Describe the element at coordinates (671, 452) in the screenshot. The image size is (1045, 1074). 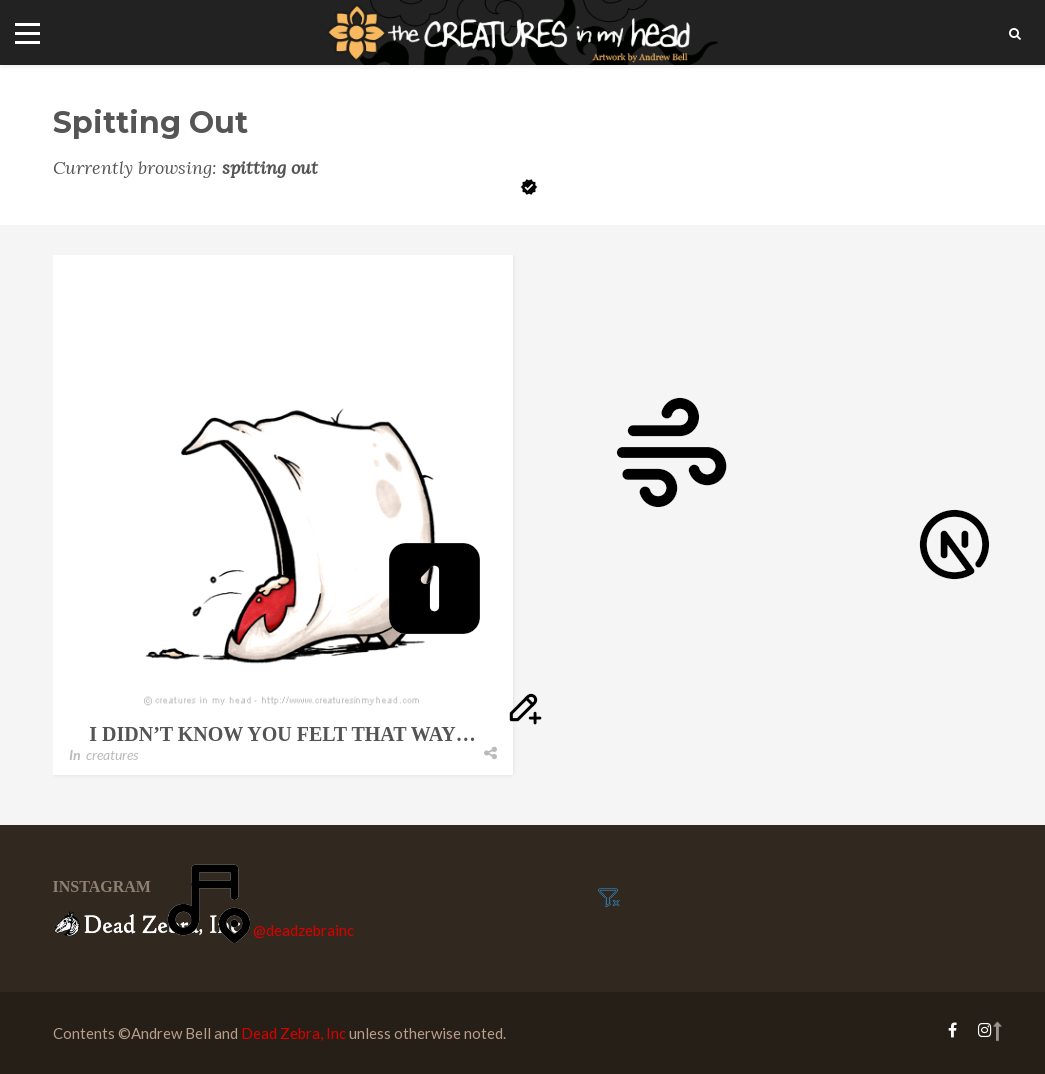
I see `indicates current wind conditions` at that location.